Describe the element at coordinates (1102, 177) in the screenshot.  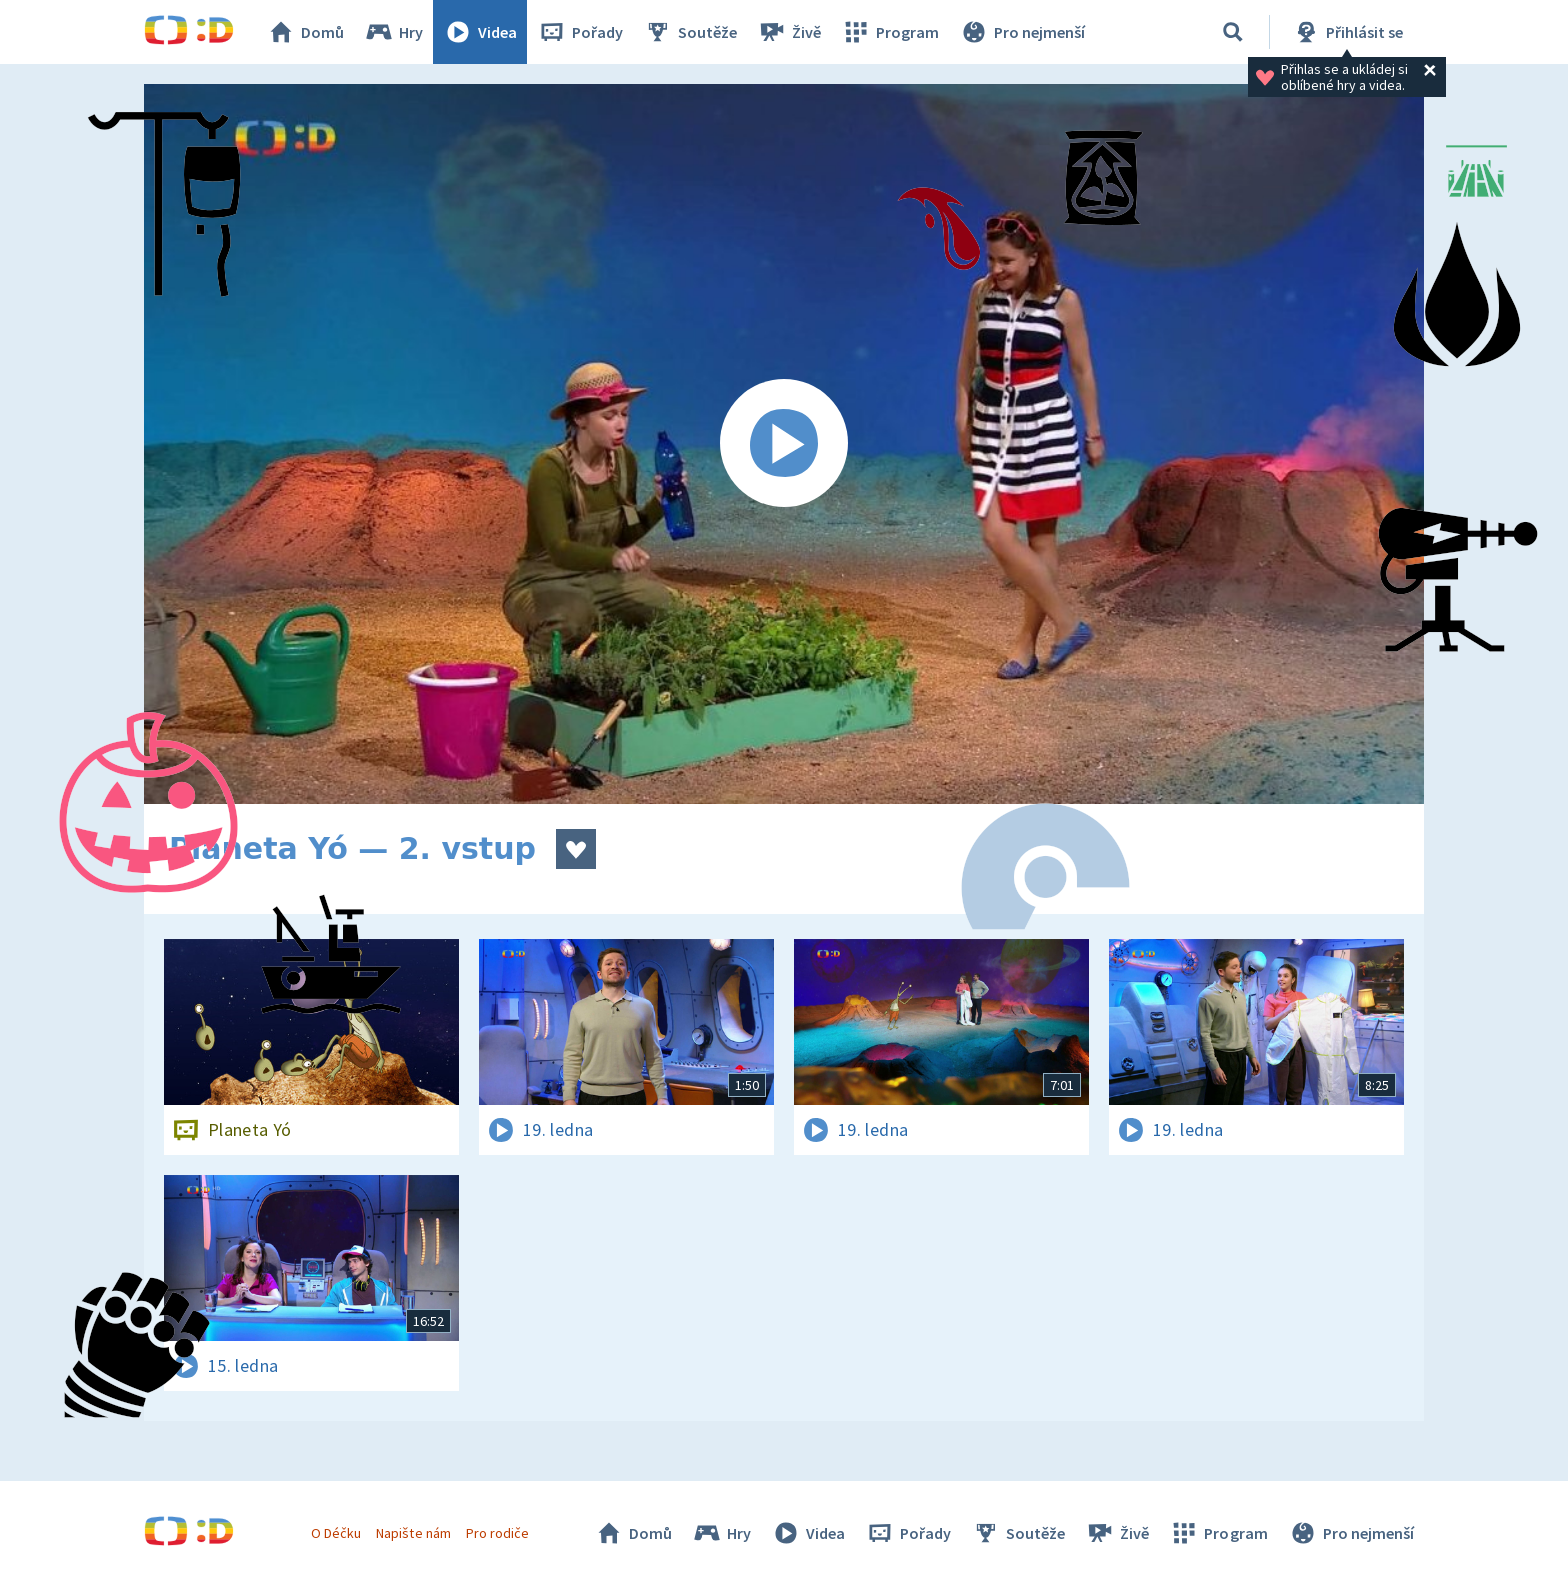
I see `access gardening or farming supplies` at that location.